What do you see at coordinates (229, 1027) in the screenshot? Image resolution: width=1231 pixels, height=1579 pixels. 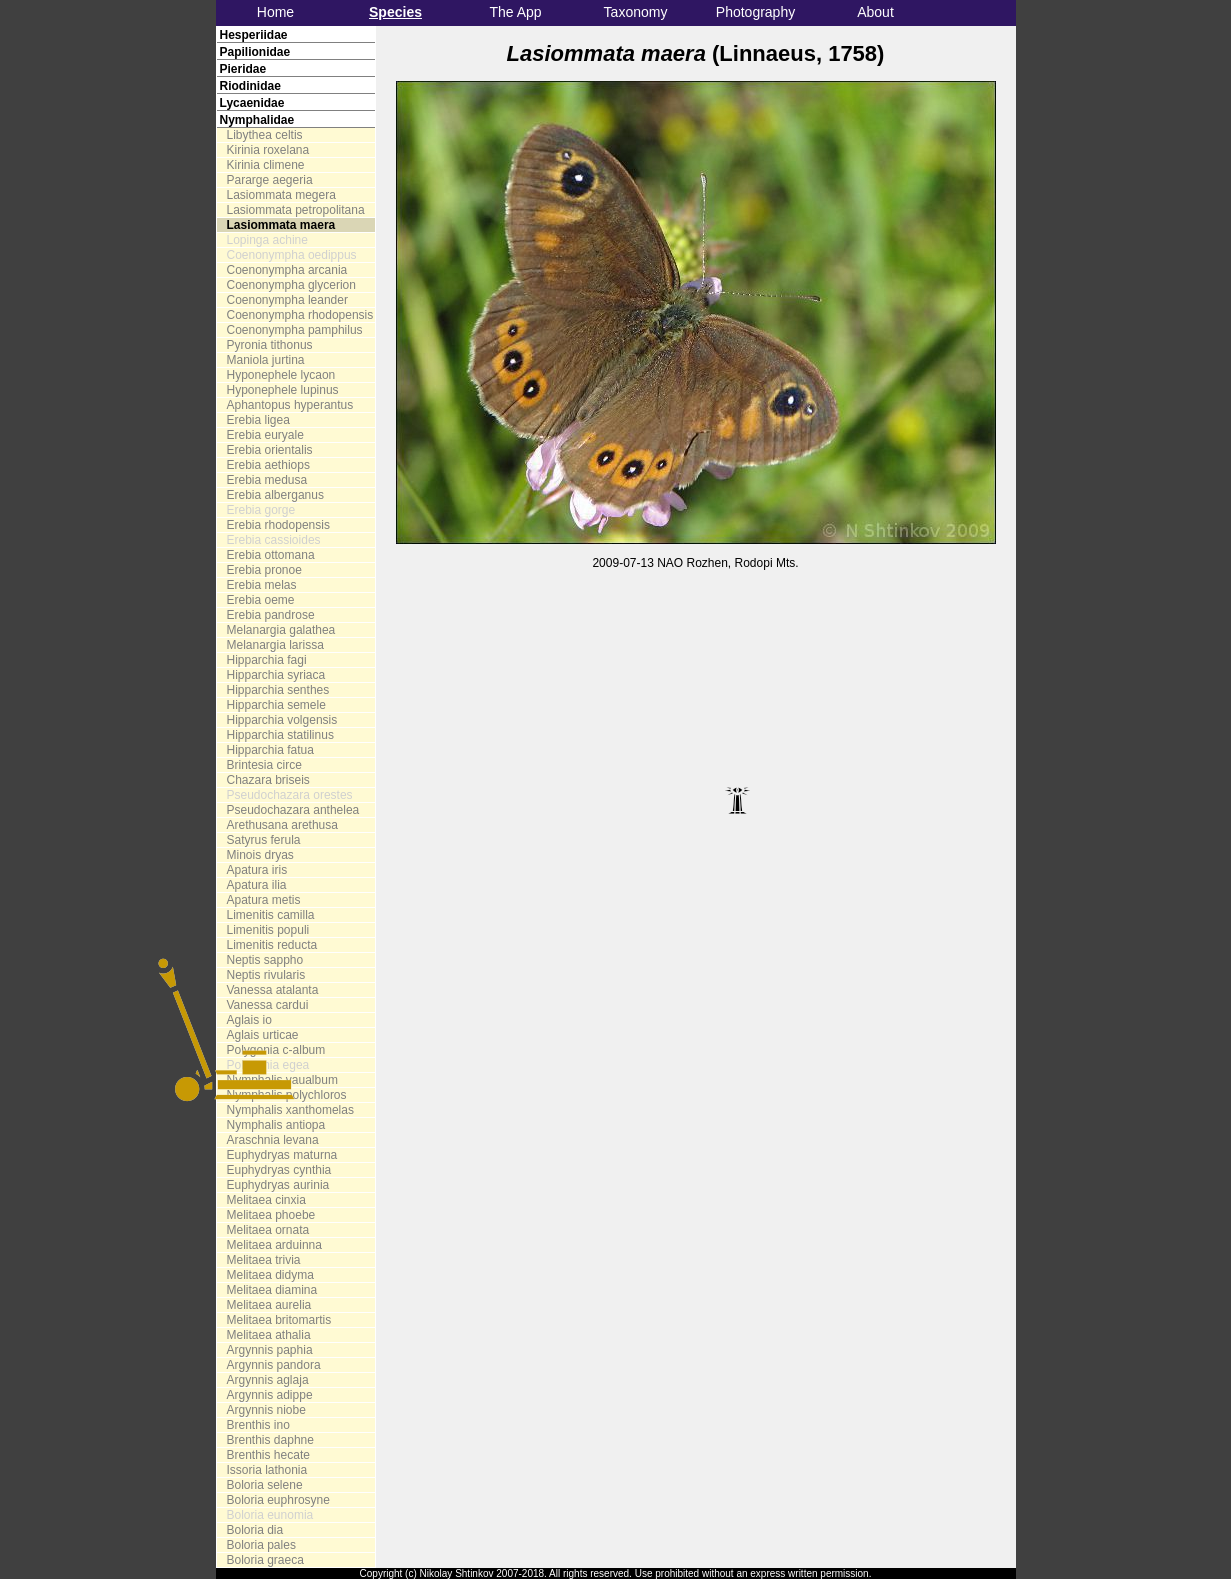 I see `access floor cleaning or maintenance tools` at bounding box center [229, 1027].